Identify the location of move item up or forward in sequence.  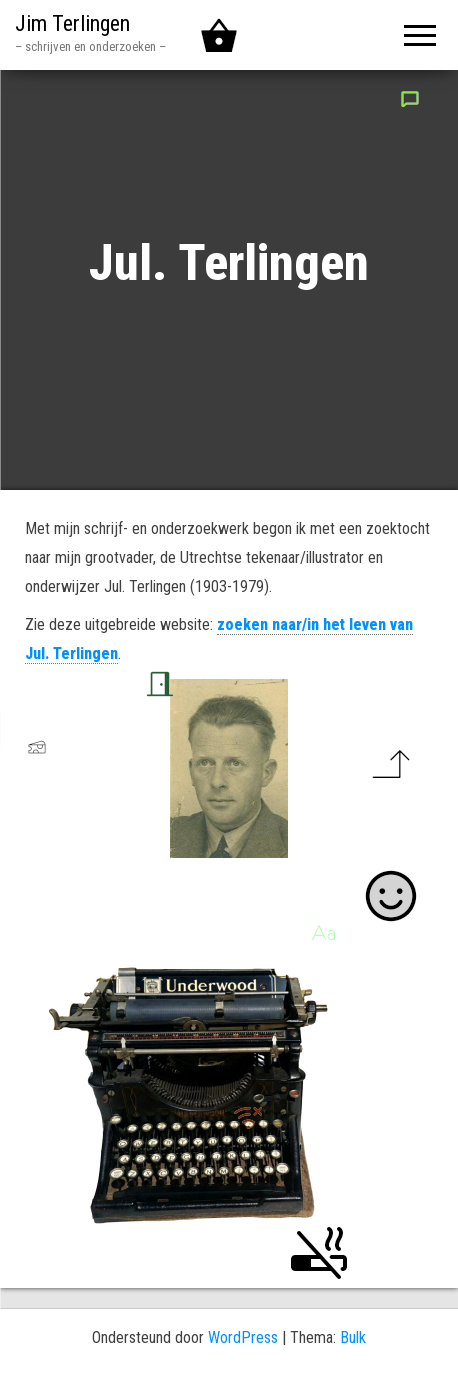
(392, 765).